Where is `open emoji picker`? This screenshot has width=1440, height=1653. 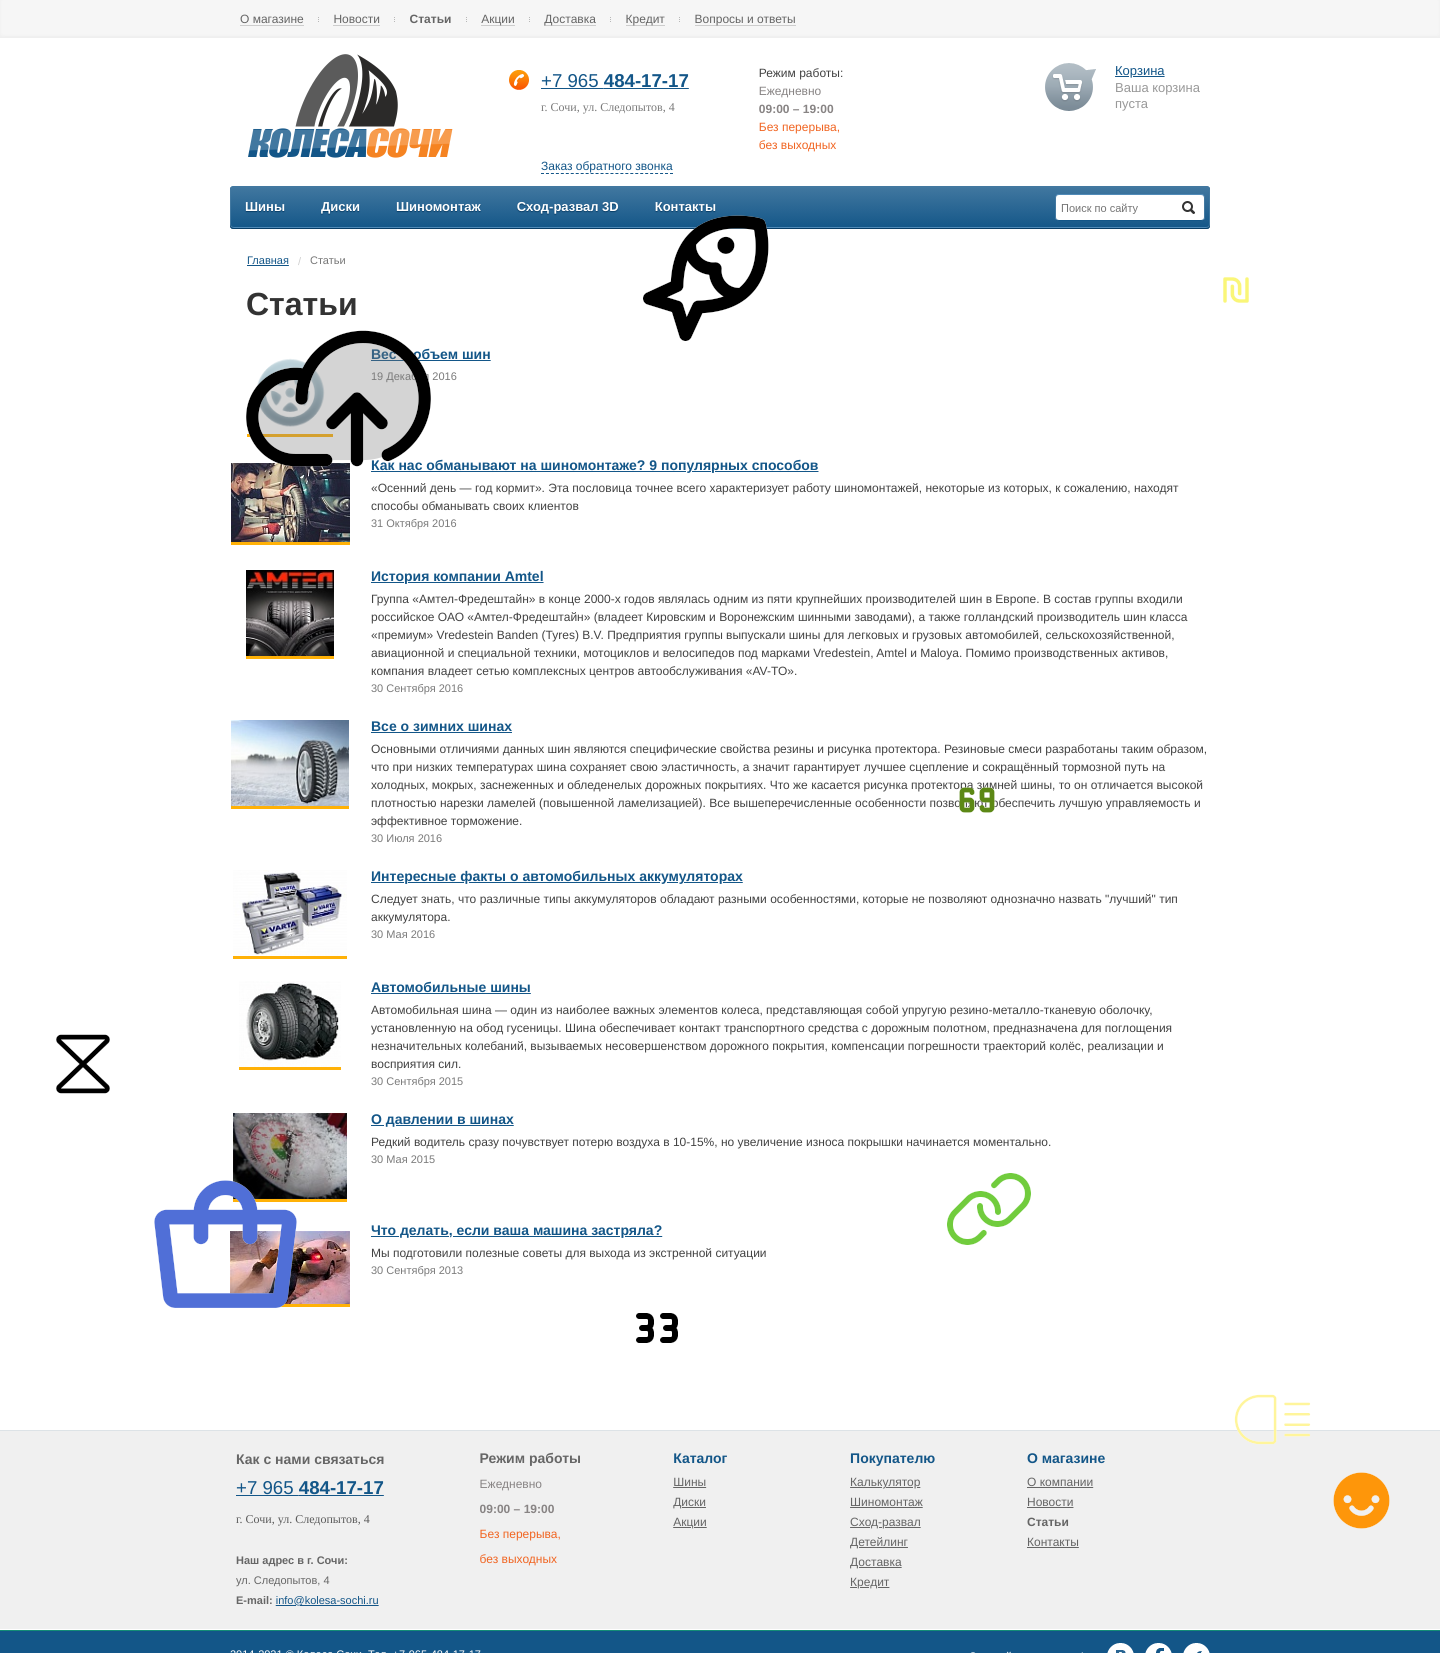
open emoji picker is located at coordinates (1361, 1500).